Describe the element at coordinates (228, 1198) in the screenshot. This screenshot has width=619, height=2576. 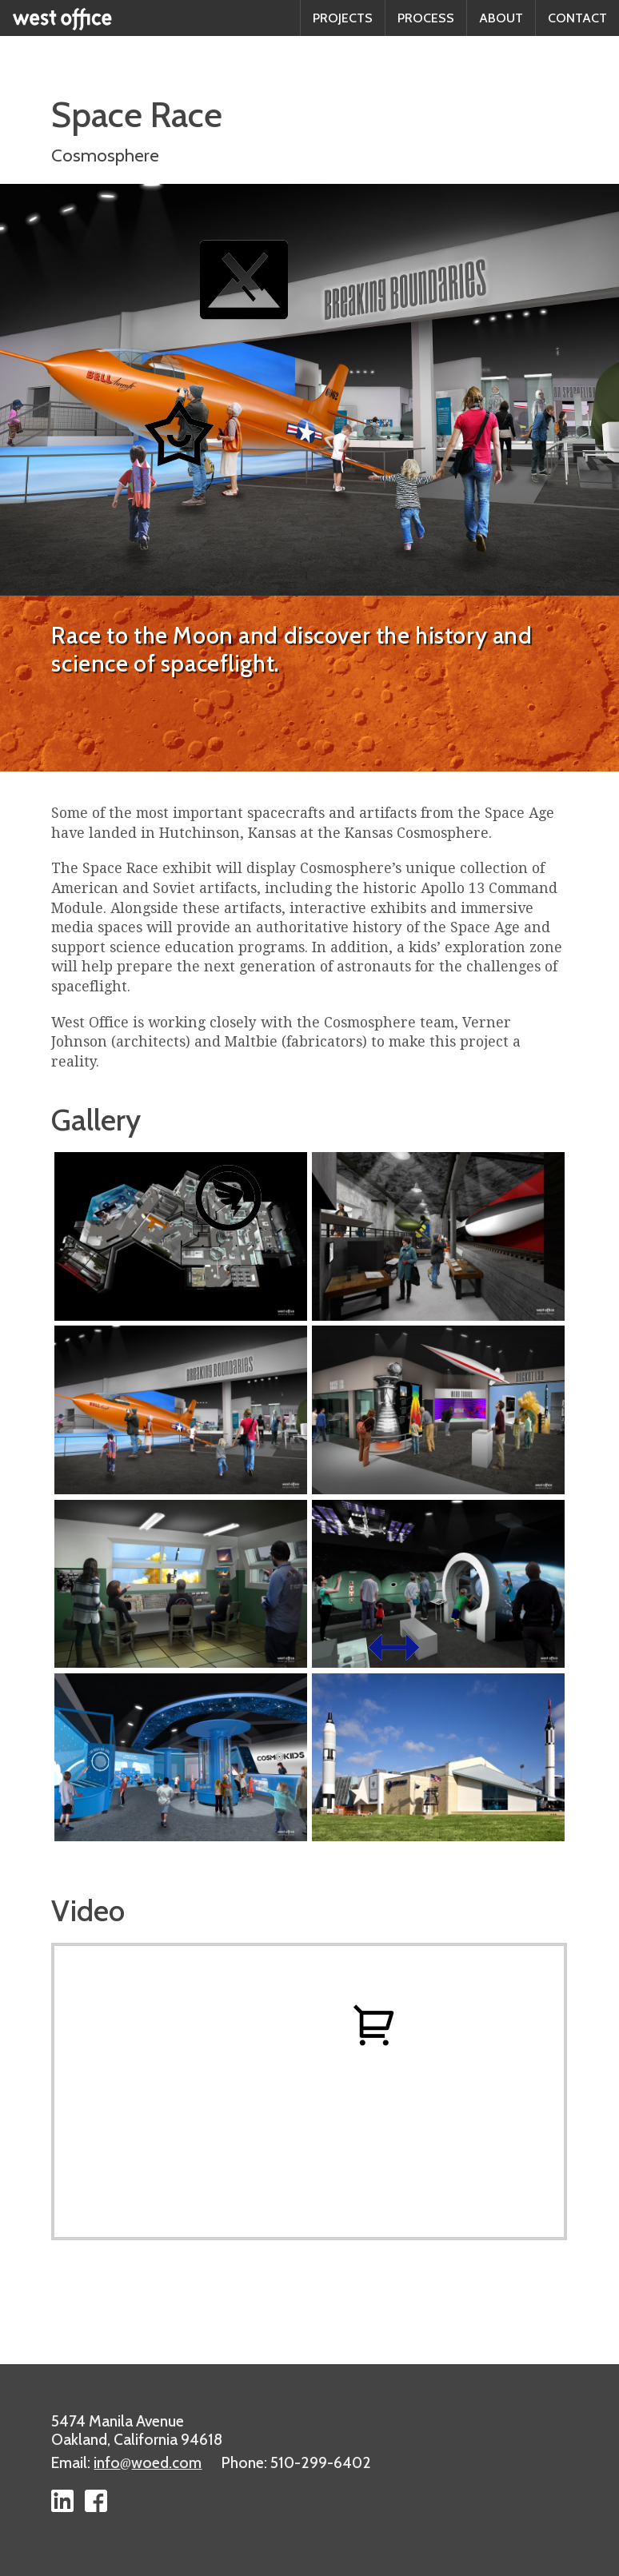
I see `open DingTalk app` at that location.